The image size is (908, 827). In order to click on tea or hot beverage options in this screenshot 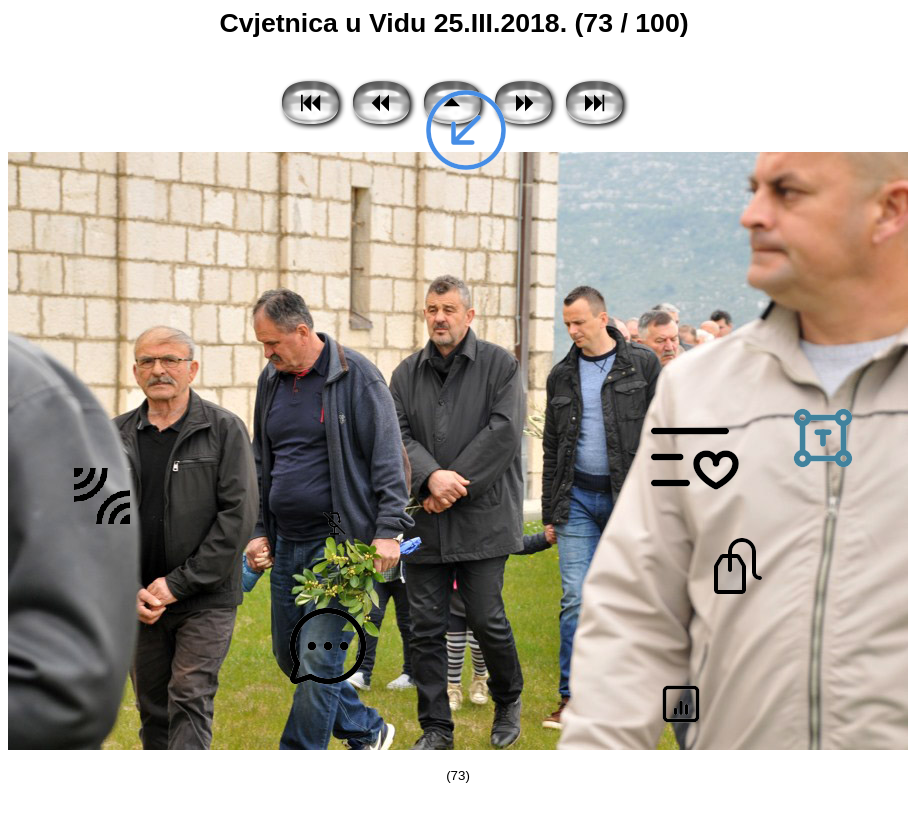, I will do `click(736, 568)`.